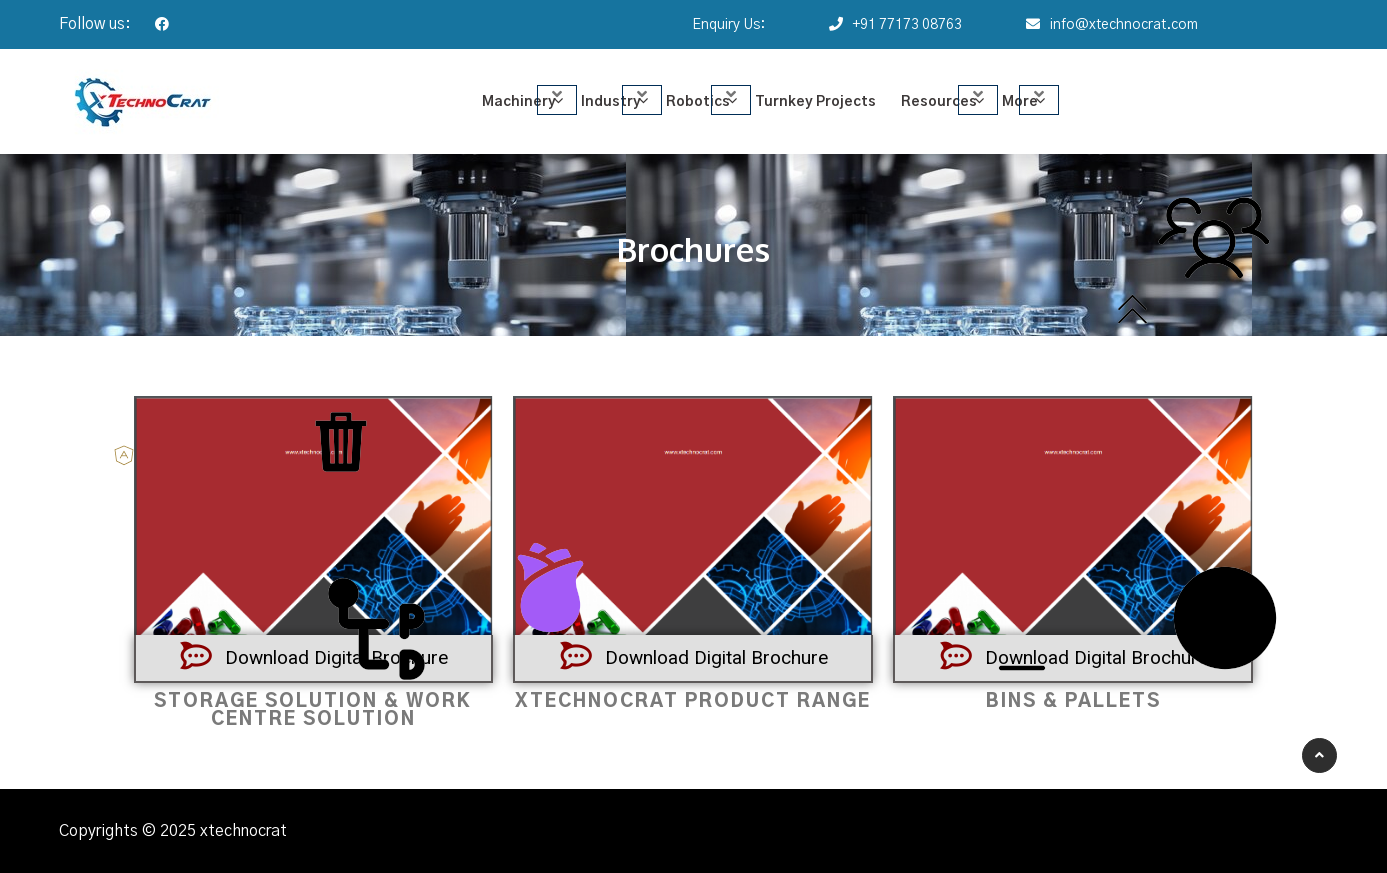 The width and height of the screenshot is (1387, 873). I want to click on scroll to top of page, so click(1132, 310).